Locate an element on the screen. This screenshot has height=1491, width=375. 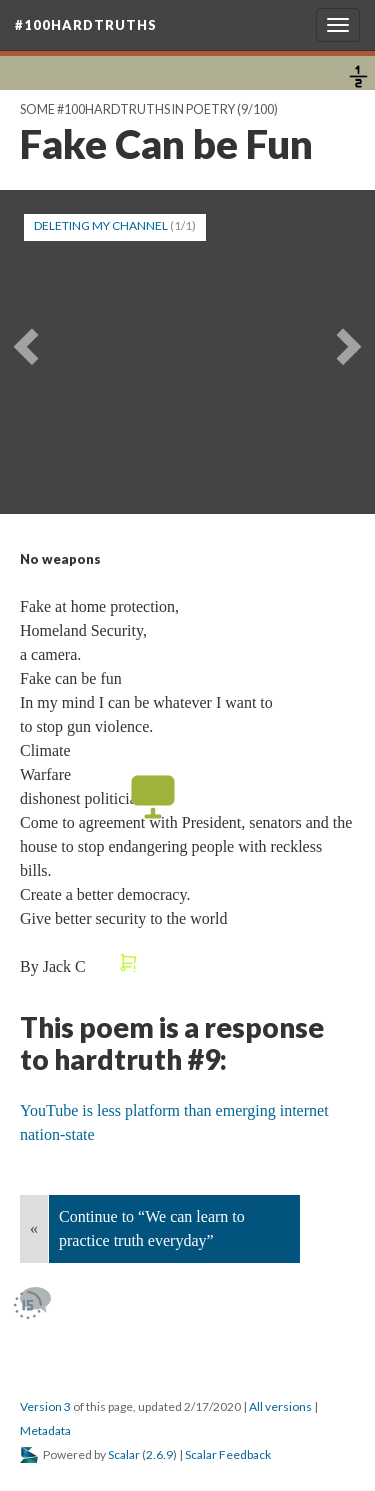
set a 15-minute timer is located at coordinates (28, 1305).